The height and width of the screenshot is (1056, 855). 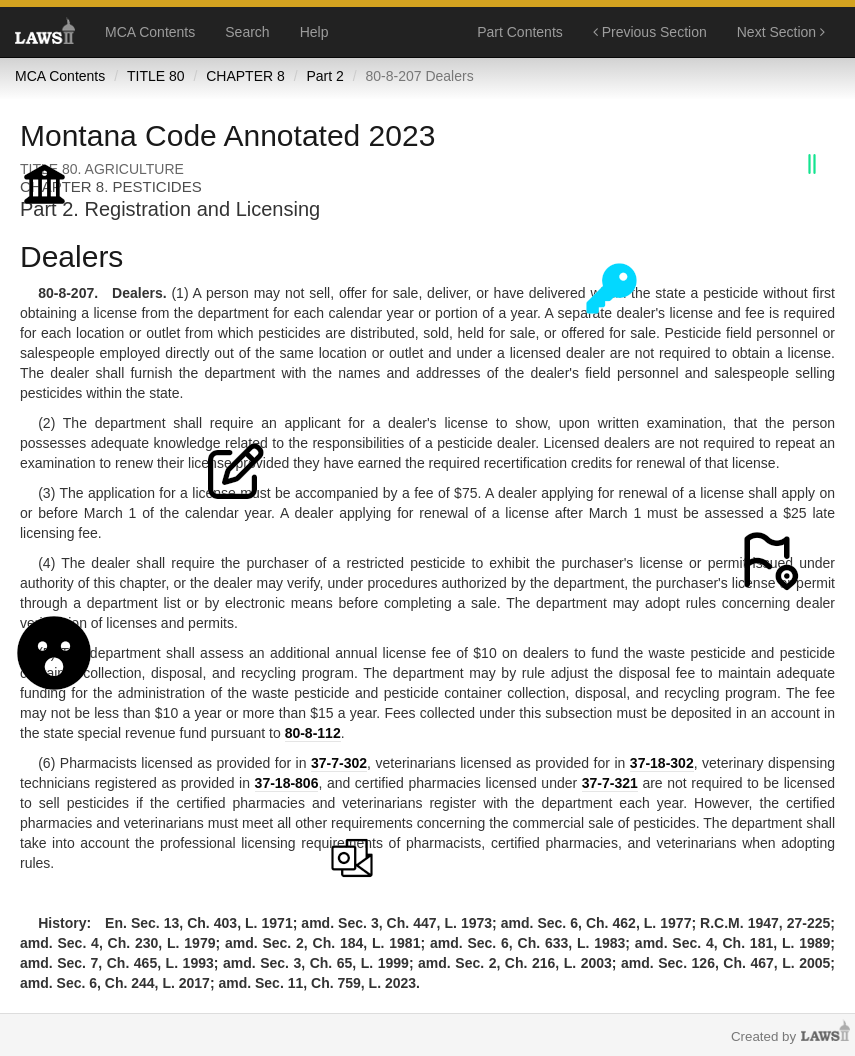 I want to click on indicates surprising or unexpected content, so click(x=54, y=653).